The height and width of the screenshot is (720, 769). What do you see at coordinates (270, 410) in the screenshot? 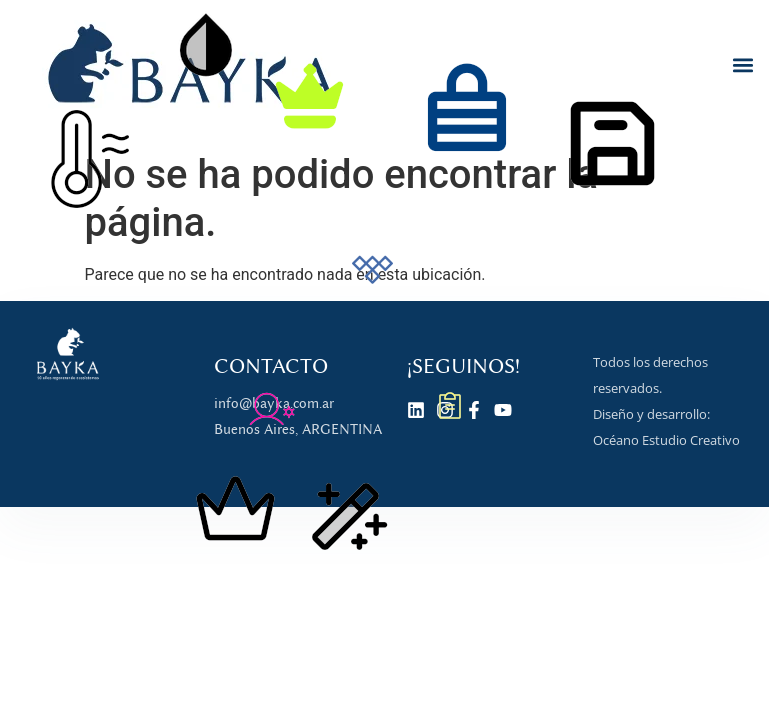
I see `access user settings` at bounding box center [270, 410].